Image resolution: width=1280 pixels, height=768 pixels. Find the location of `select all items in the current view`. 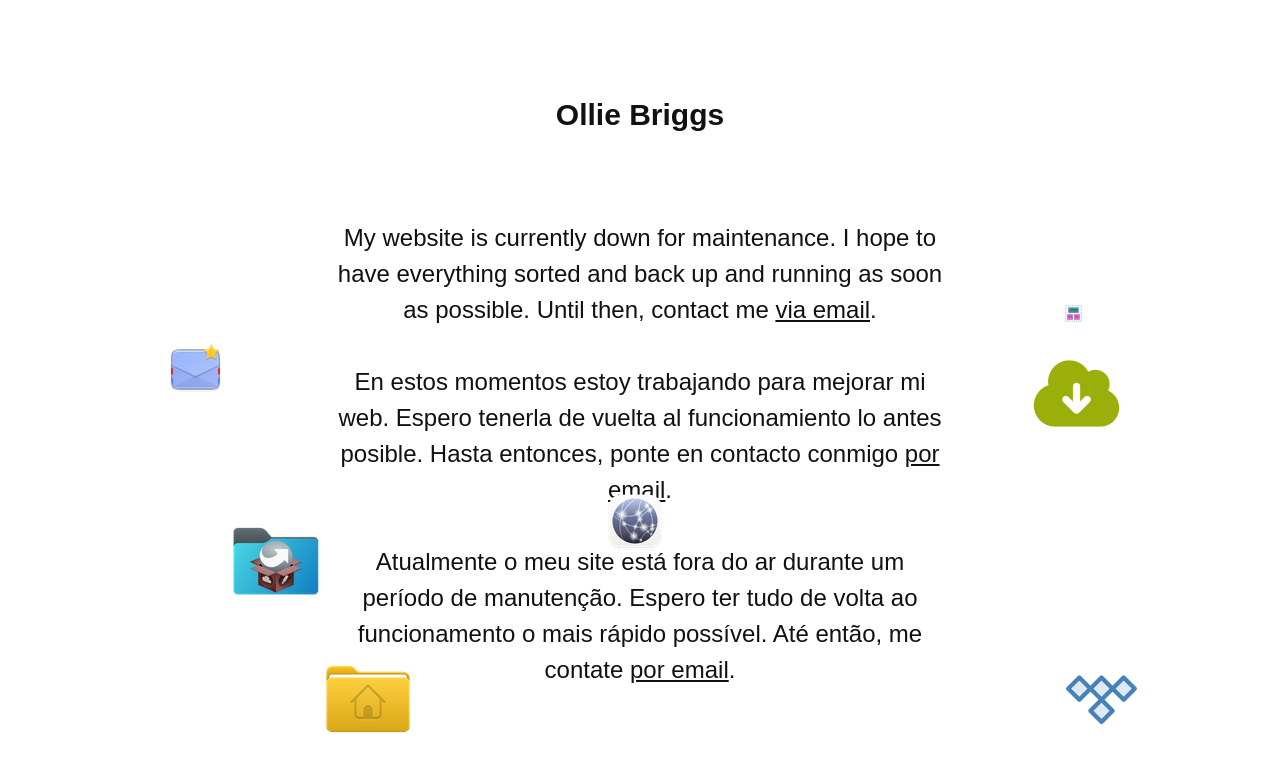

select all items in the current view is located at coordinates (1073, 313).